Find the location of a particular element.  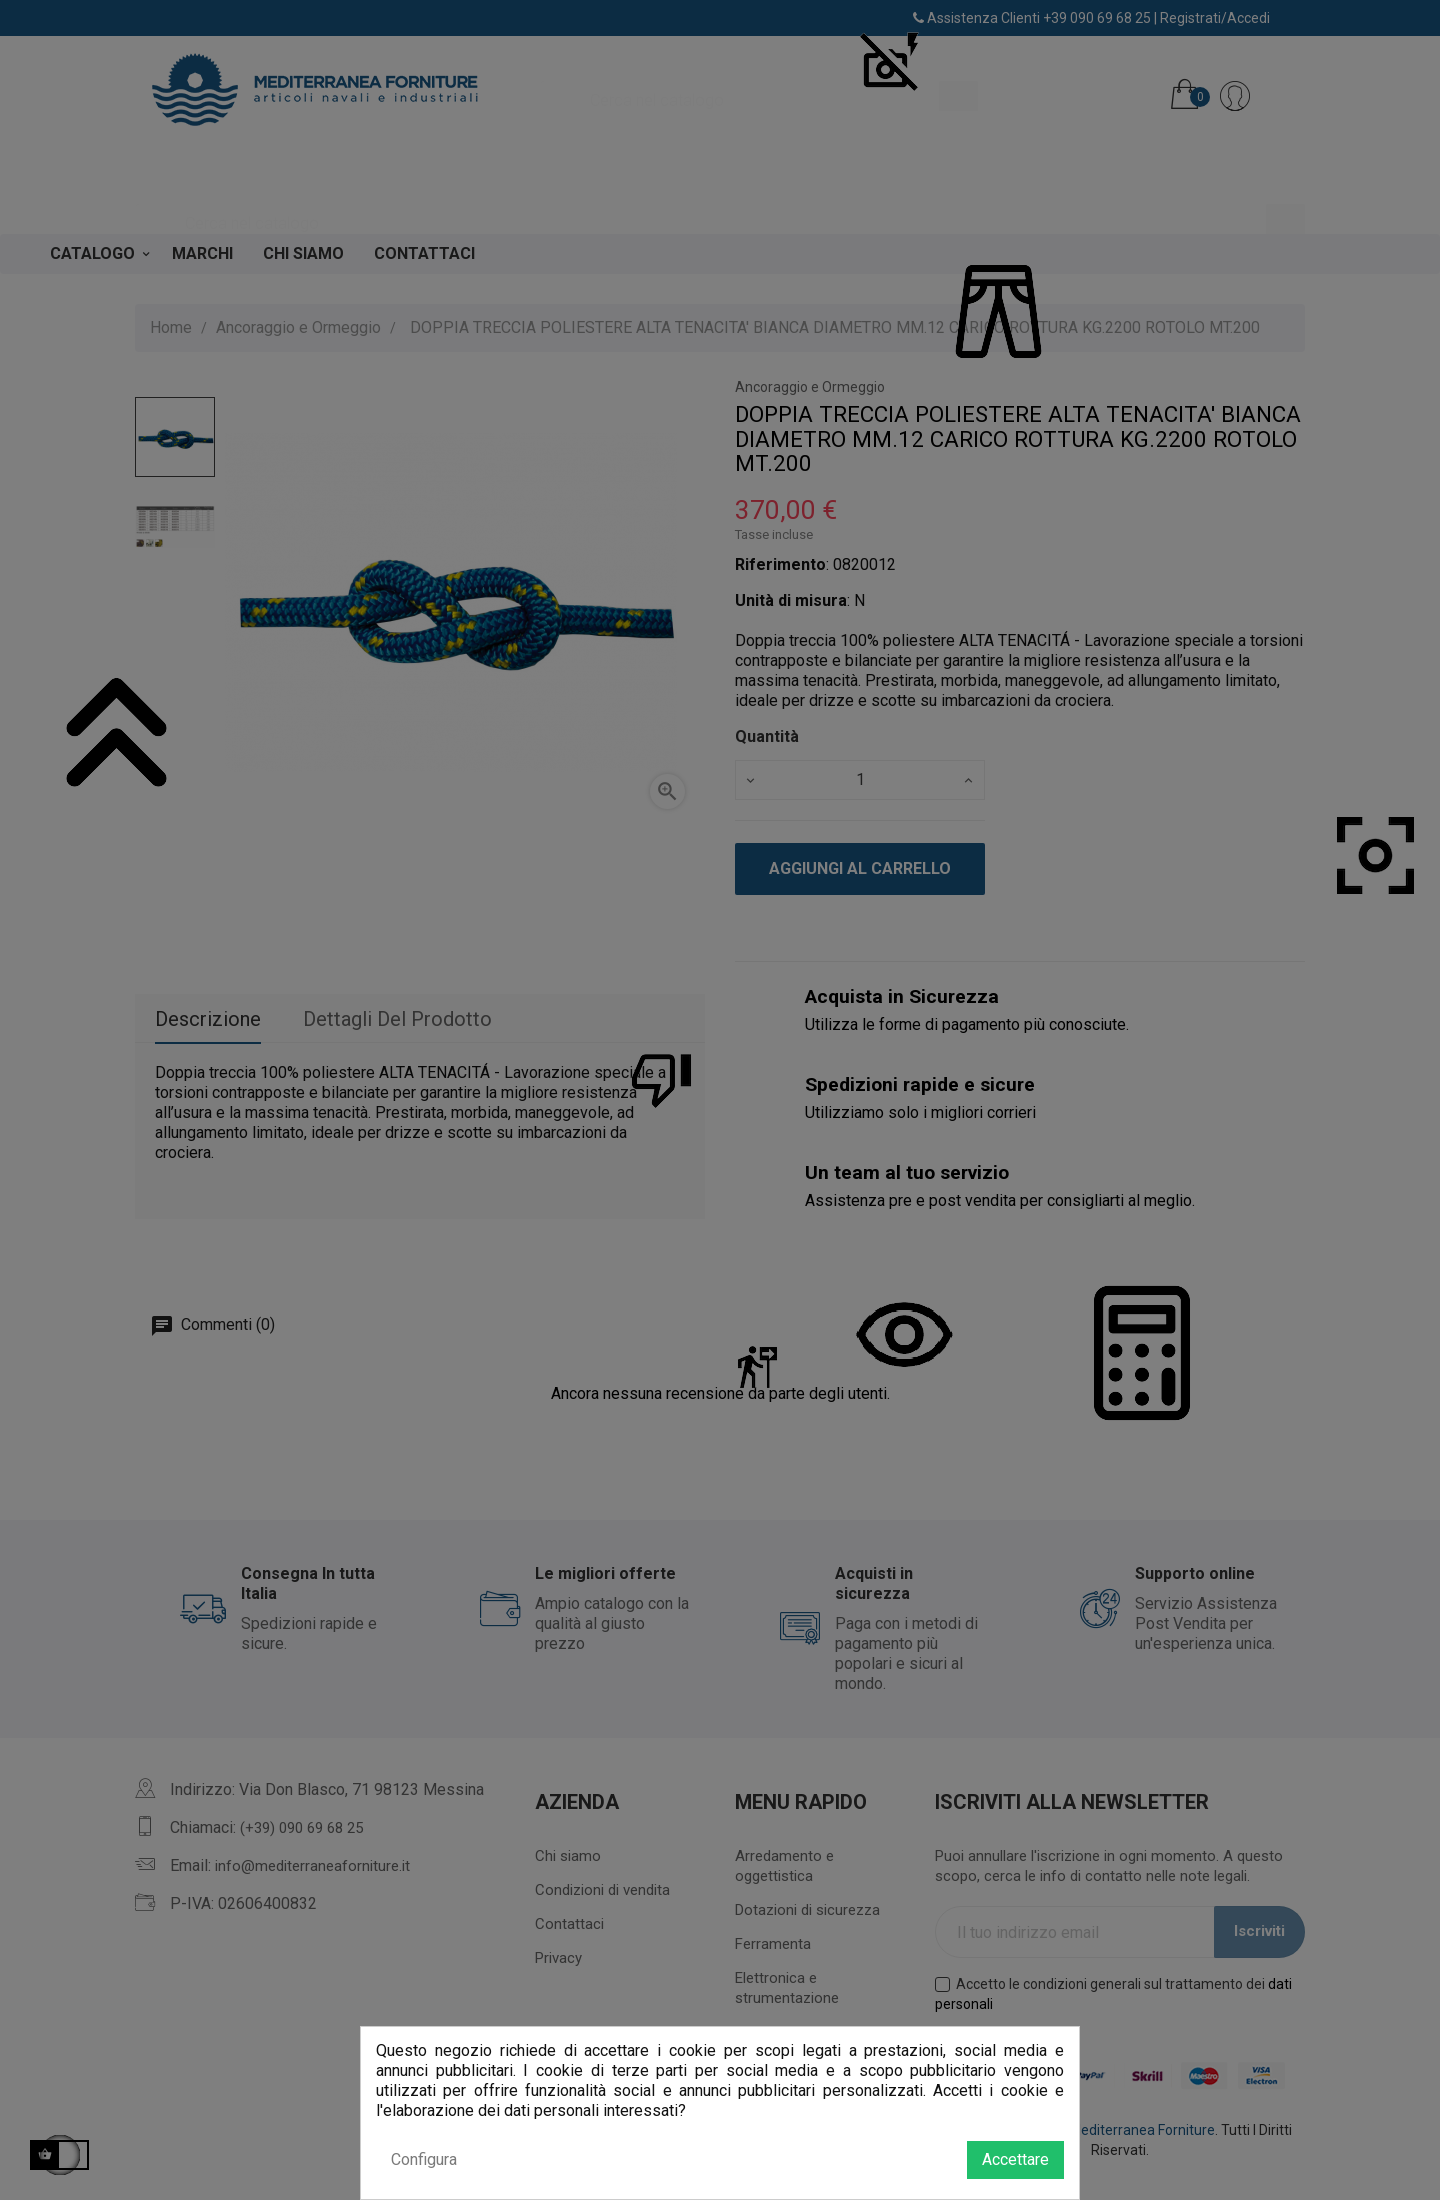

focus camera on a subject is located at coordinates (1375, 855).